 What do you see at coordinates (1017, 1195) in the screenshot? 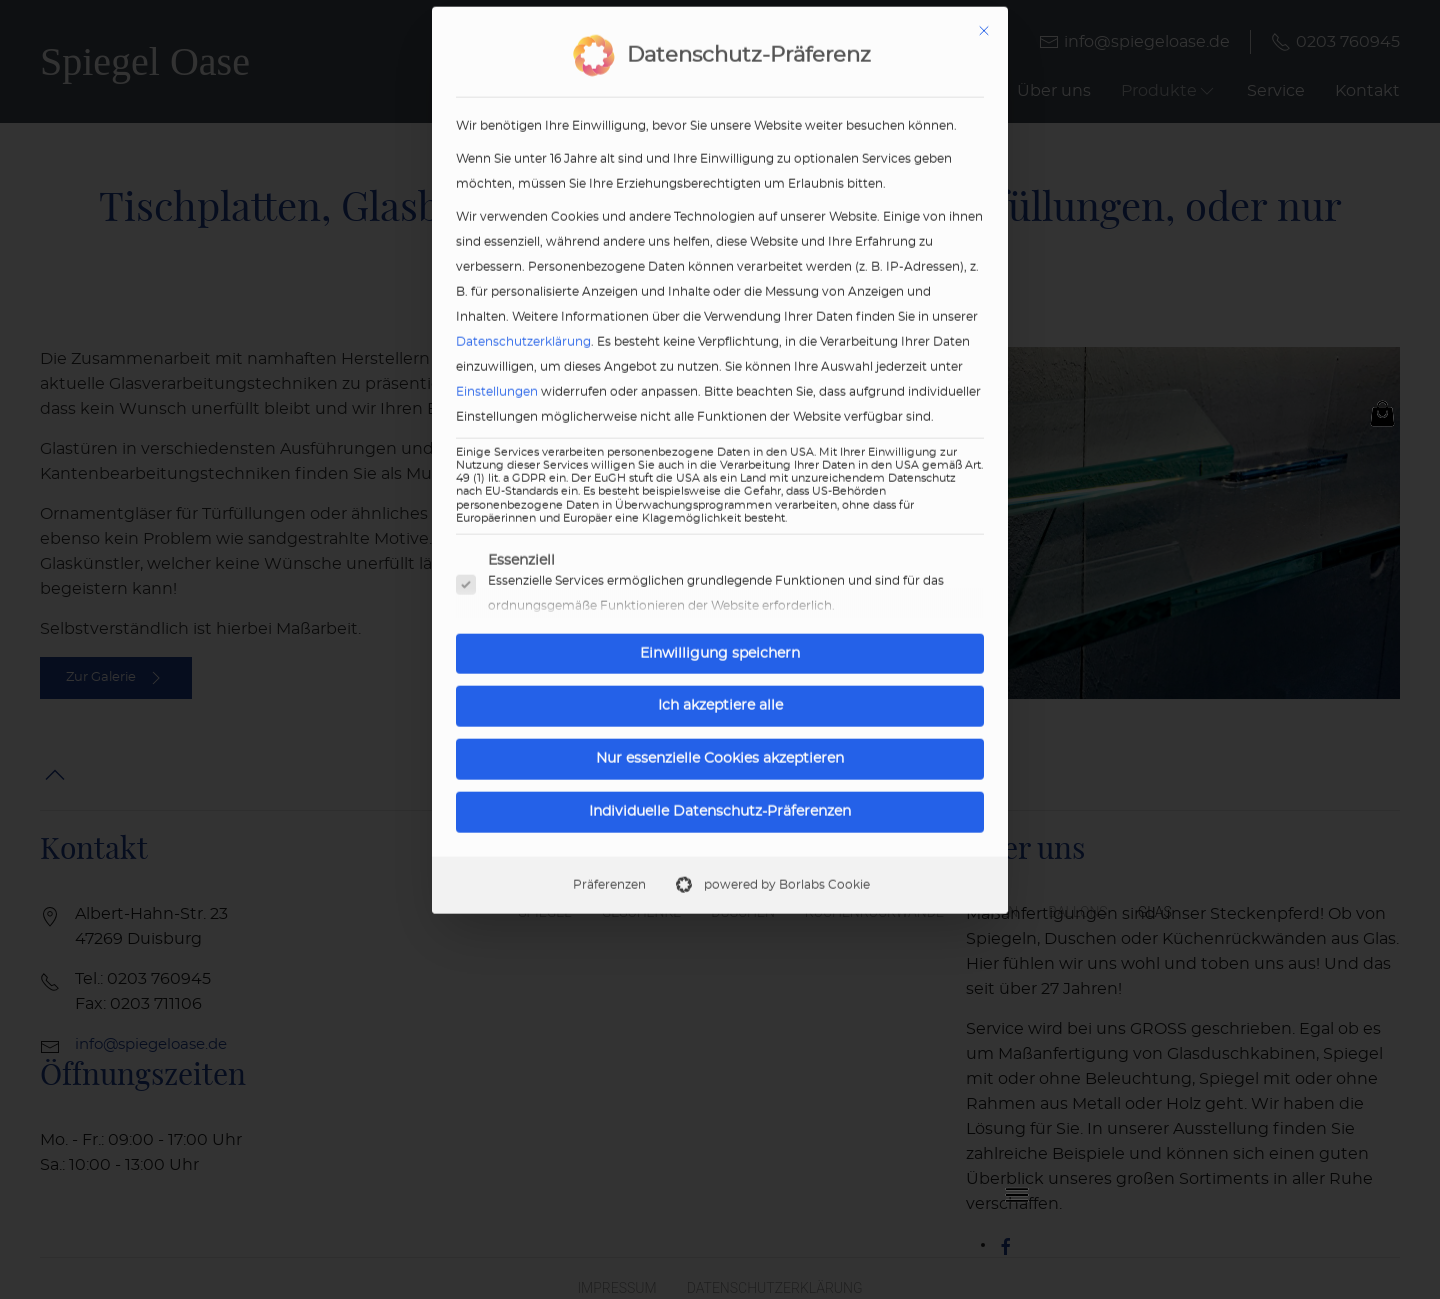
I see `open navigation menu` at bounding box center [1017, 1195].